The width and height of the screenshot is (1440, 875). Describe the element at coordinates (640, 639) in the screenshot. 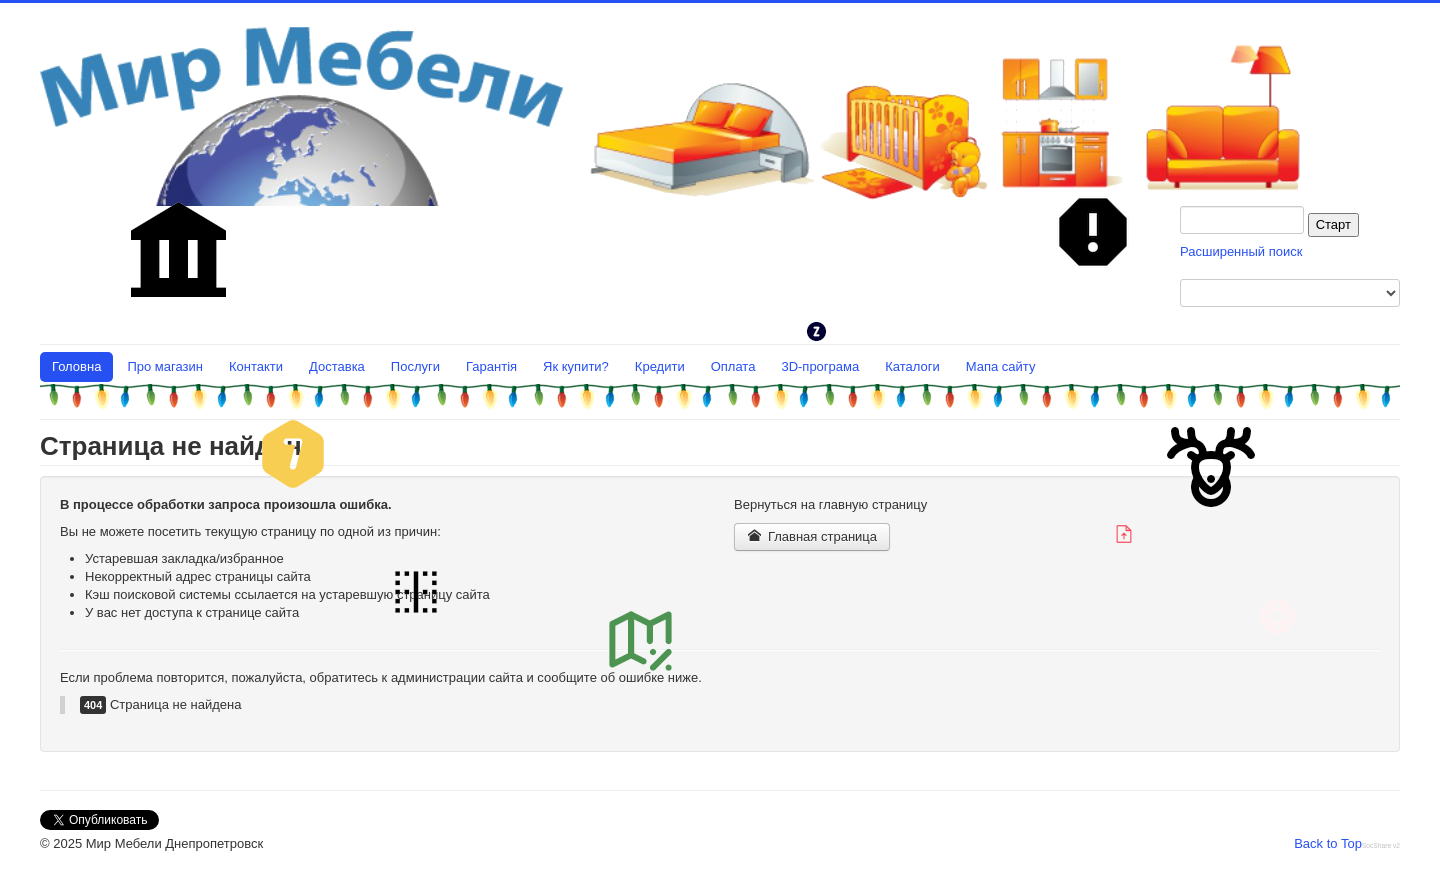

I see `view deals and discounts nearby` at that location.